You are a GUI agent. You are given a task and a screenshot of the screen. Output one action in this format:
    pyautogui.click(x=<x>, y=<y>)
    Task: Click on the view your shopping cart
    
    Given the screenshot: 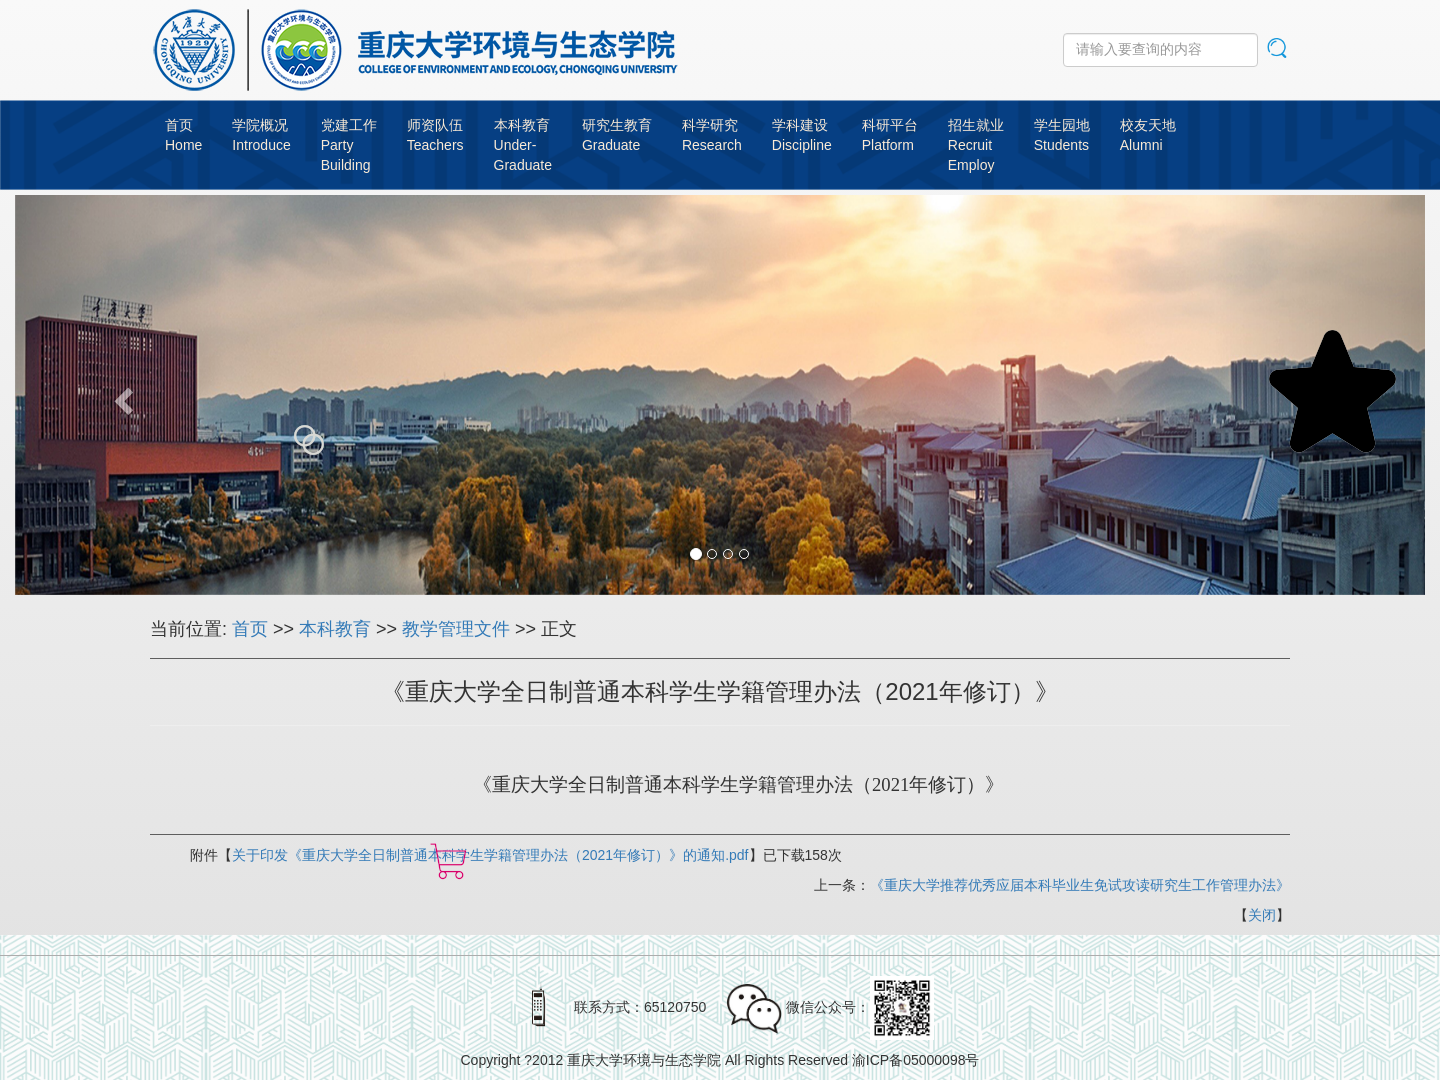 What is the action you would take?
    pyautogui.click(x=449, y=862)
    